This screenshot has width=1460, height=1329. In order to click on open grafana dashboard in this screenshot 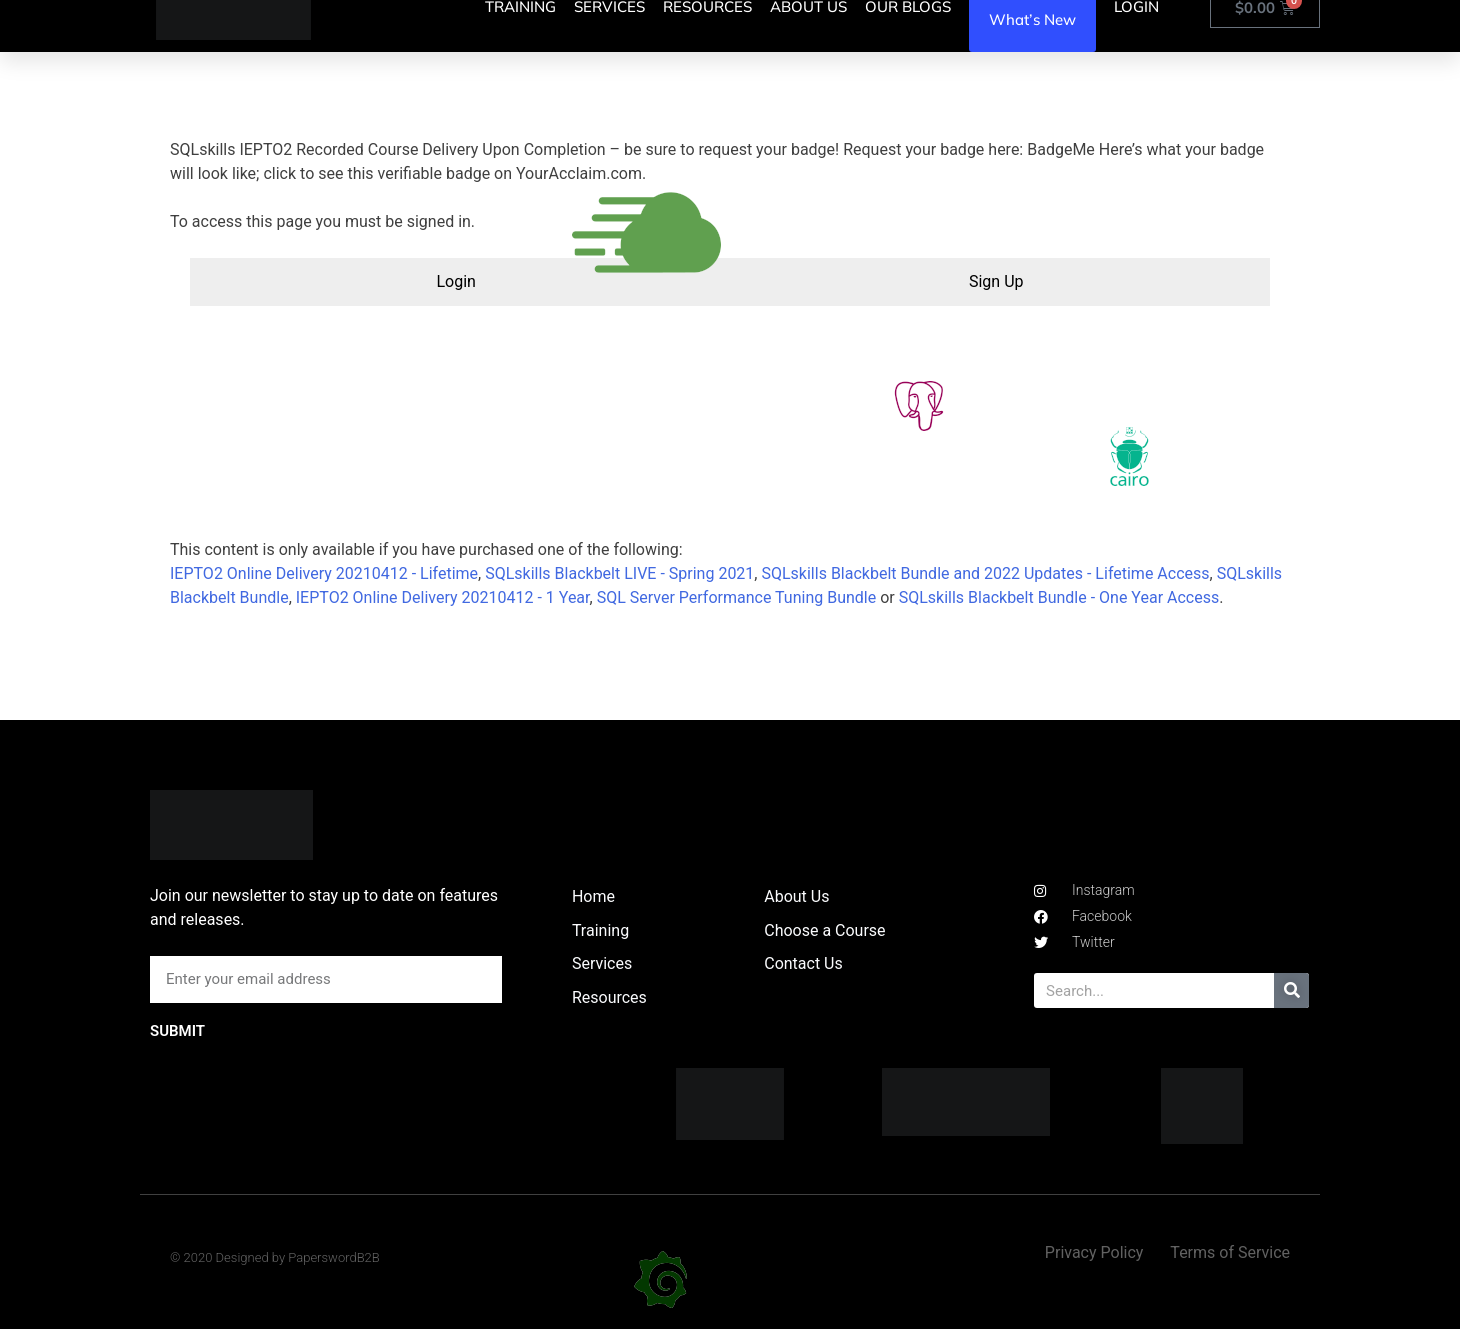, I will do `click(660, 1279)`.